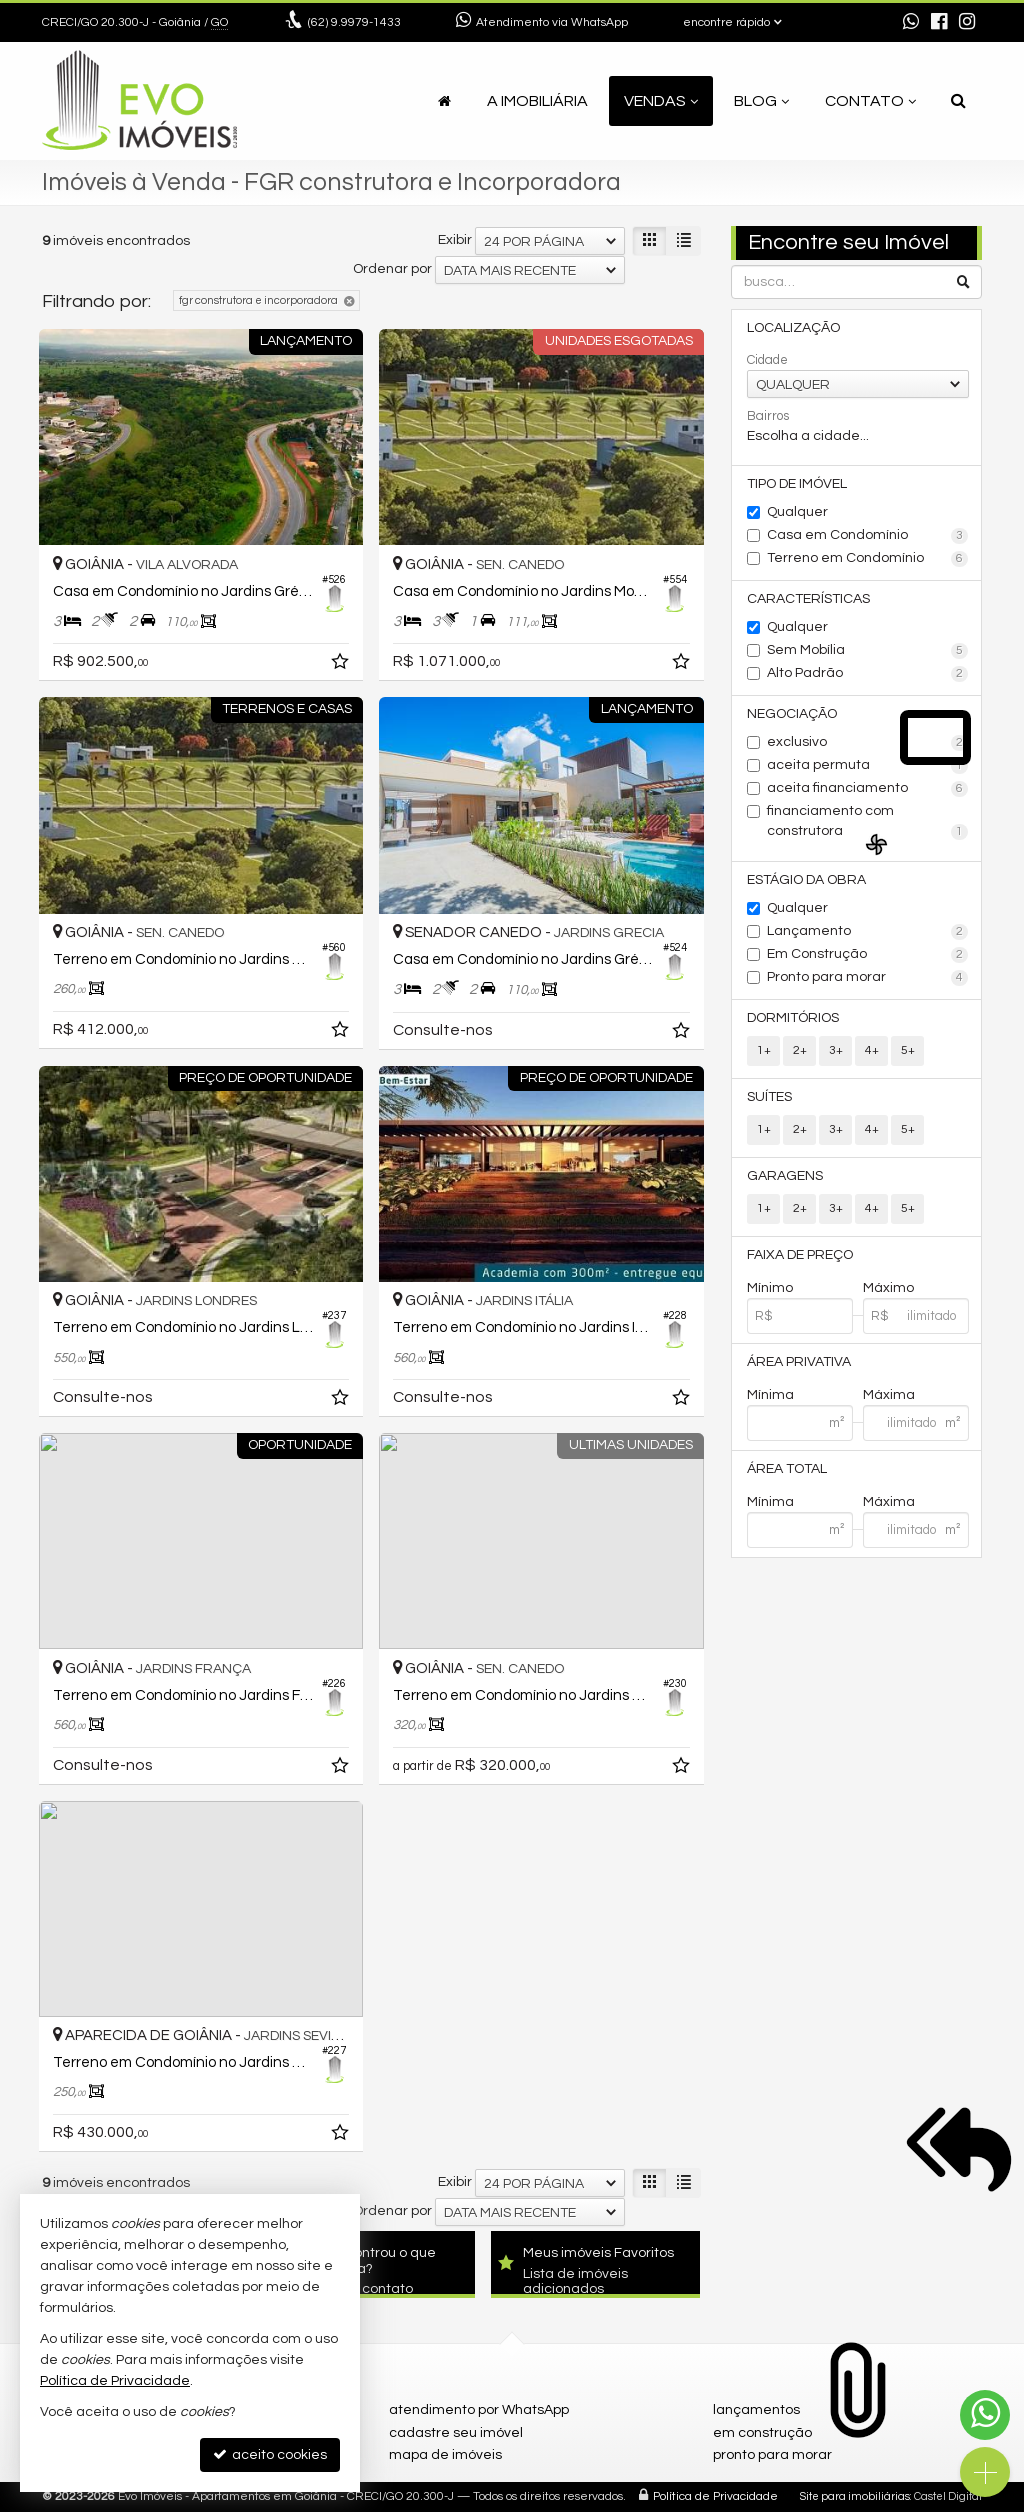 The height and width of the screenshot is (2512, 1024). Describe the element at coordinates (935, 737) in the screenshot. I see `crop image to landscape orientation` at that location.